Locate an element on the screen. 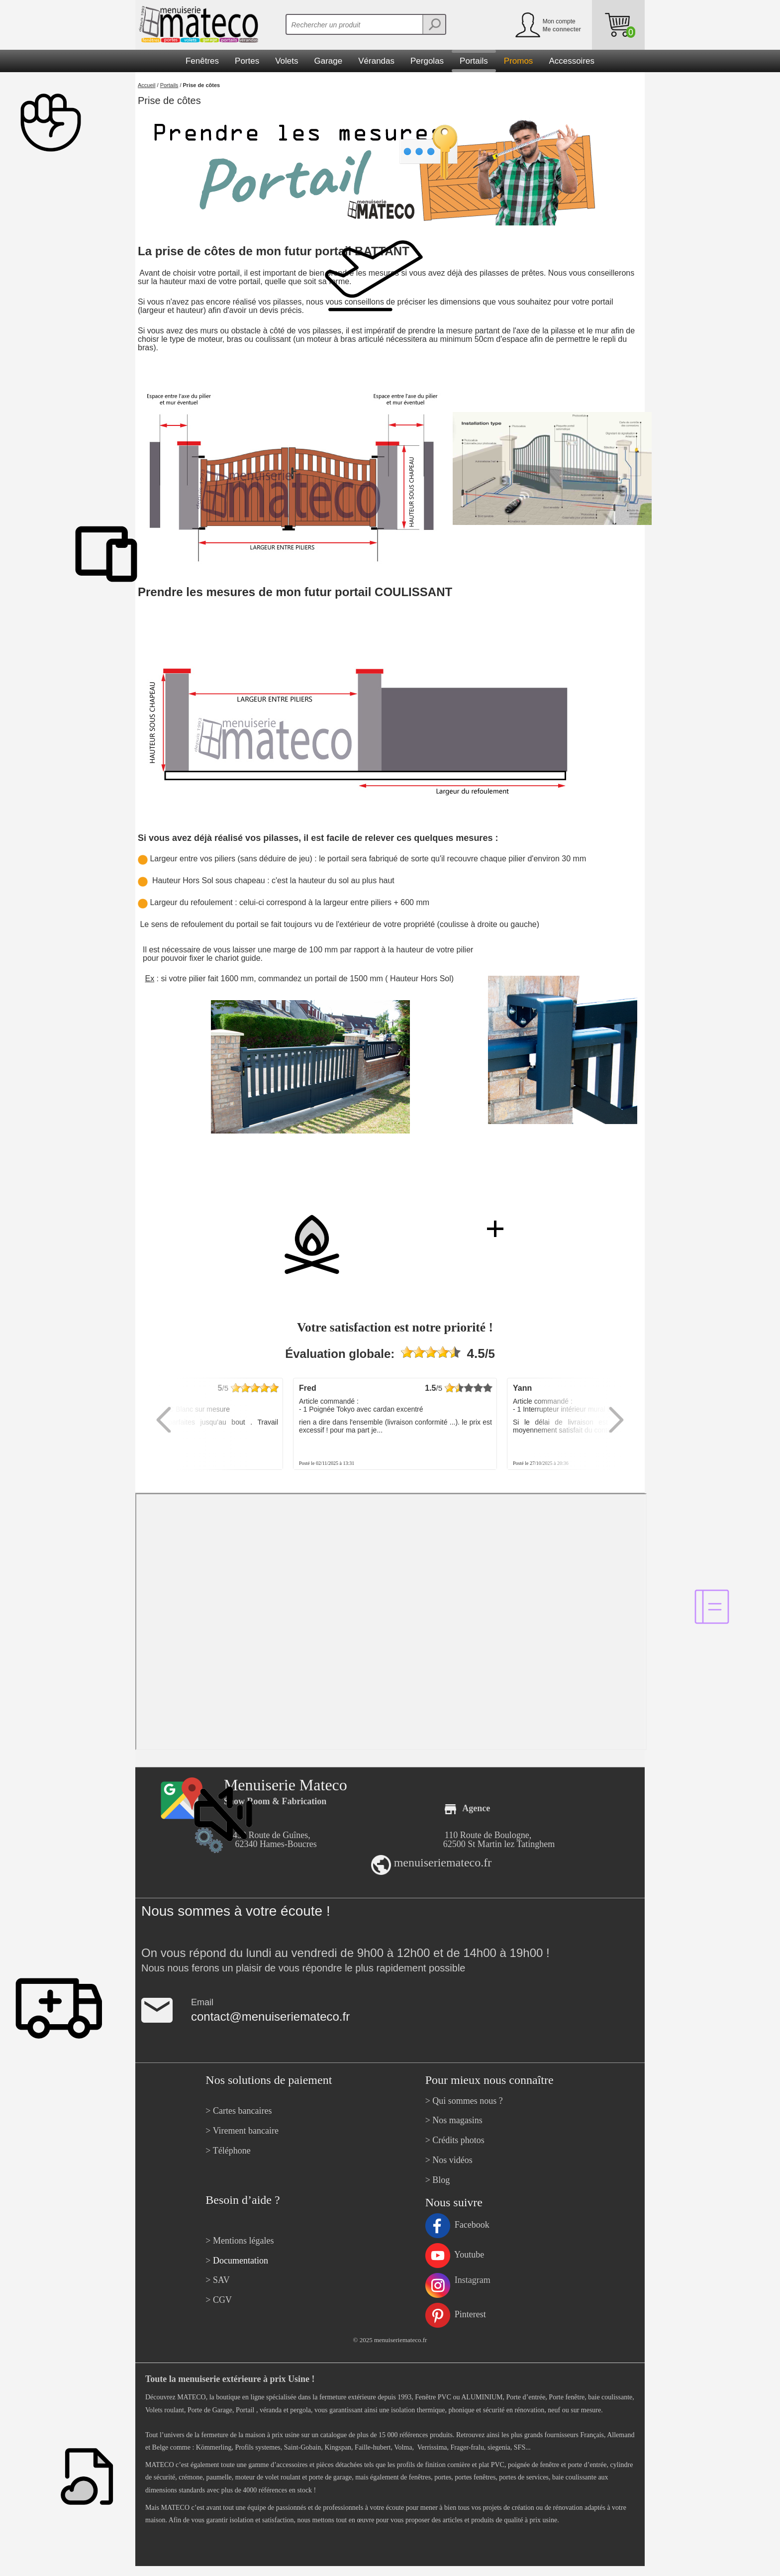  access cloud-stored files is located at coordinates (89, 2476).